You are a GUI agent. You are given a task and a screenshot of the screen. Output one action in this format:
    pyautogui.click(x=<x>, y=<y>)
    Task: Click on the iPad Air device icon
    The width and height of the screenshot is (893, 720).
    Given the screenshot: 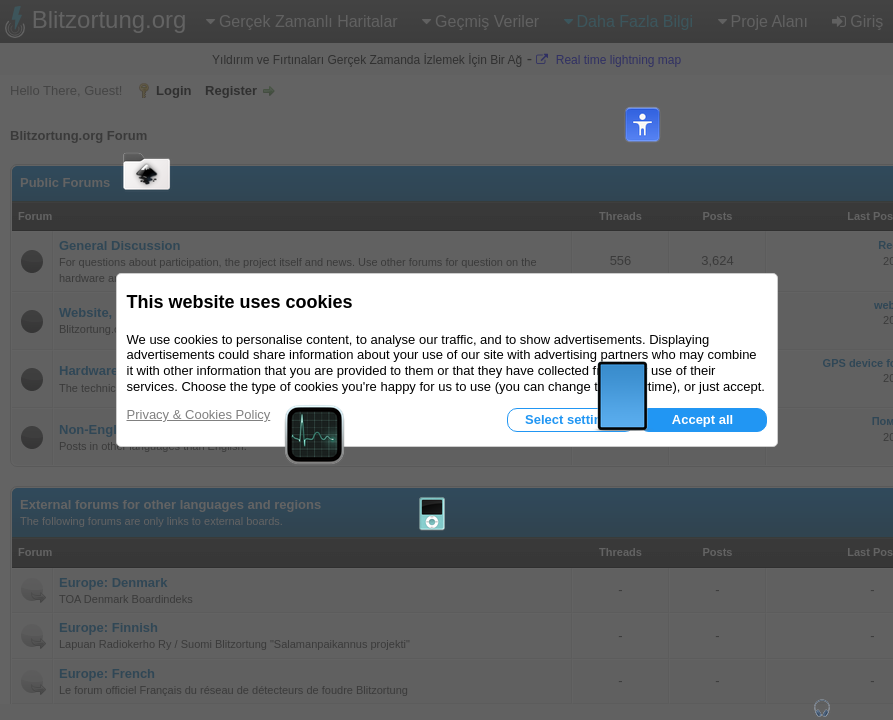 What is the action you would take?
    pyautogui.click(x=622, y=396)
    